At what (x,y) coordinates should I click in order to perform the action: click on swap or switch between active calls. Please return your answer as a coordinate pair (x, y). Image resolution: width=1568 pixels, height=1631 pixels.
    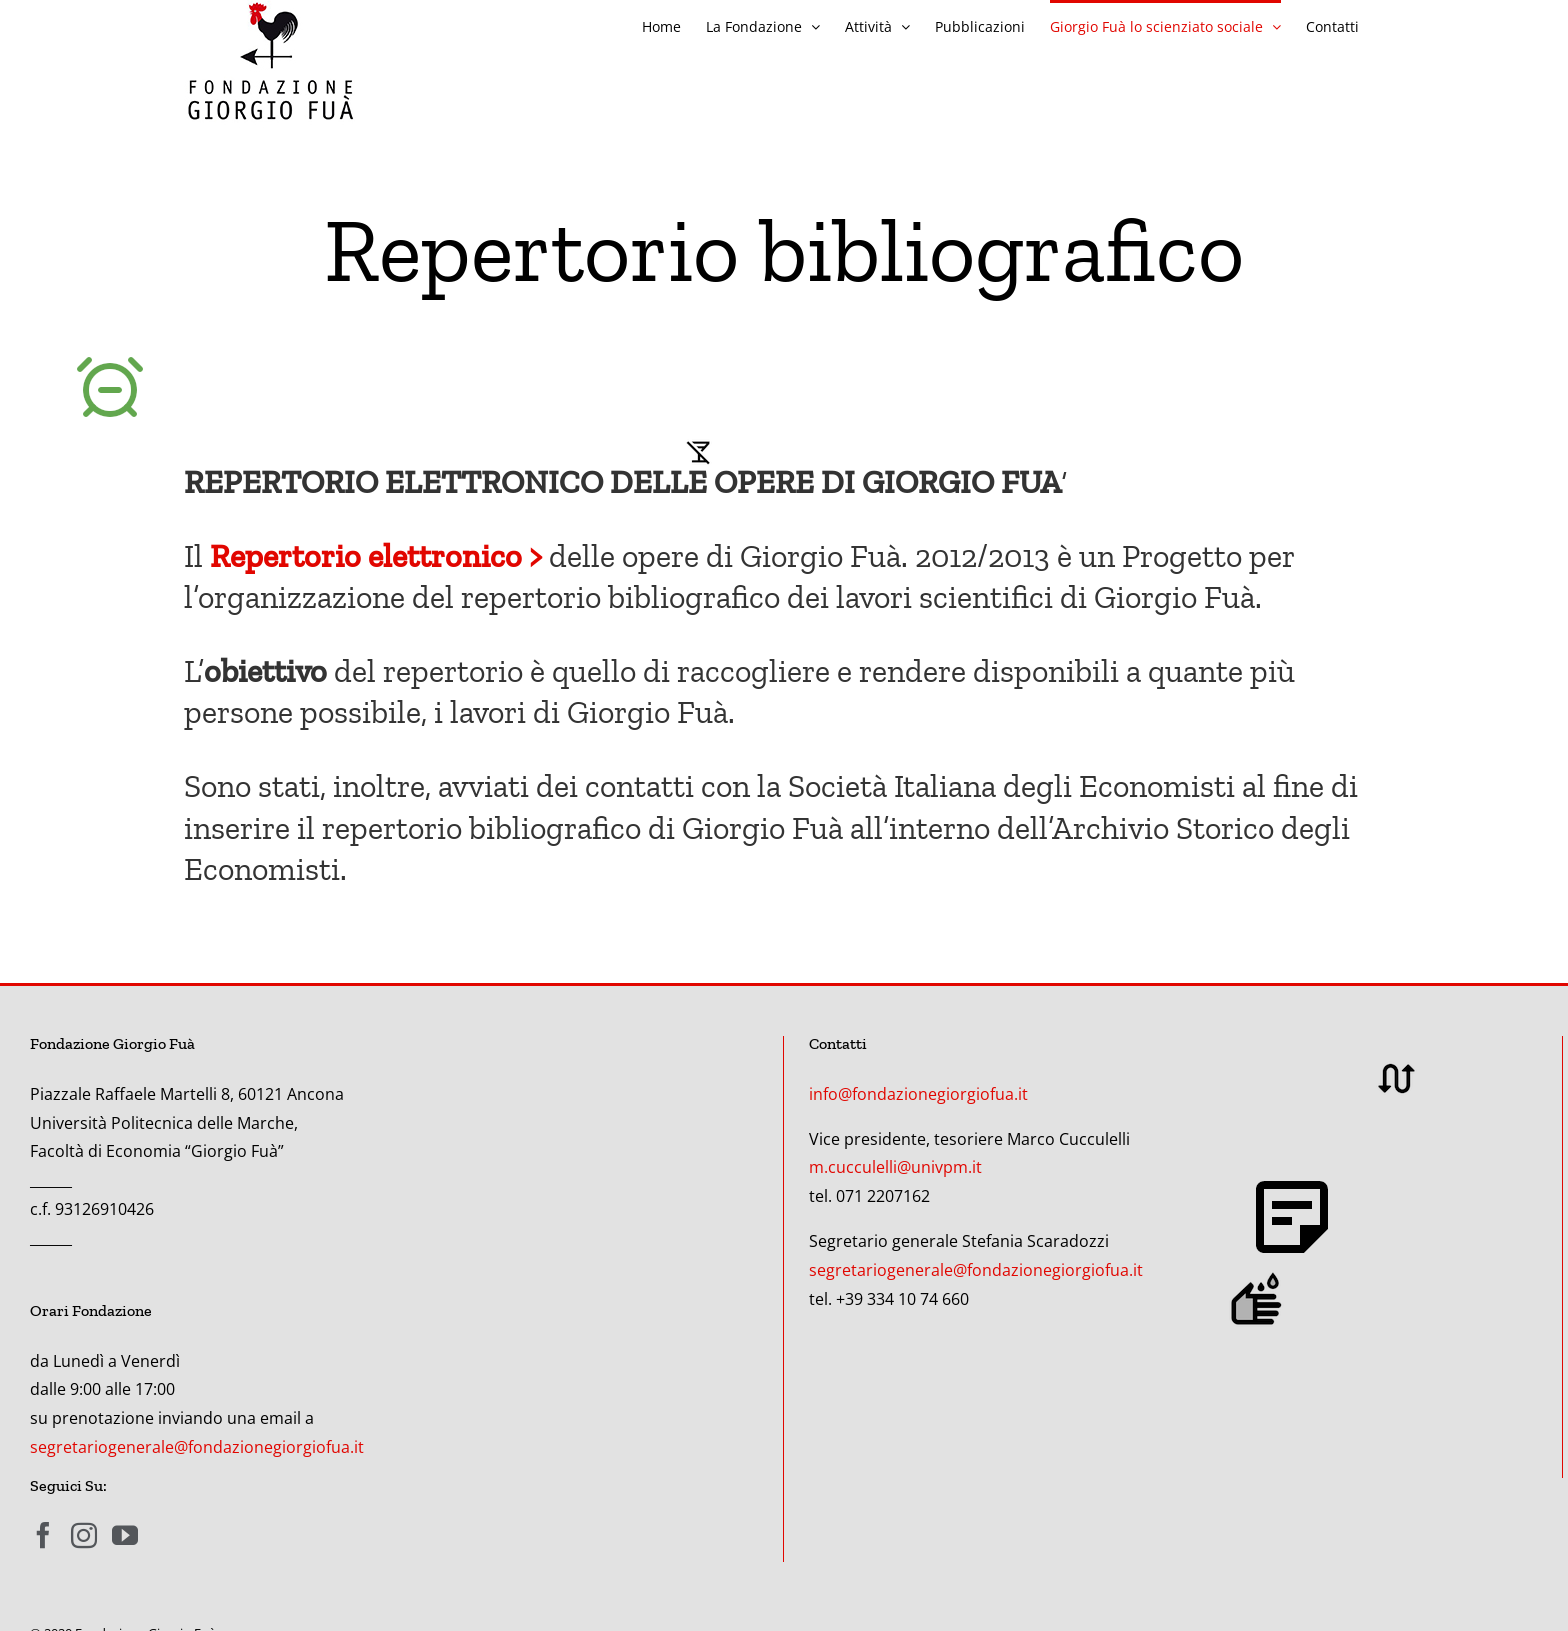
    Looking at the image, I should click on (1396, 1079).